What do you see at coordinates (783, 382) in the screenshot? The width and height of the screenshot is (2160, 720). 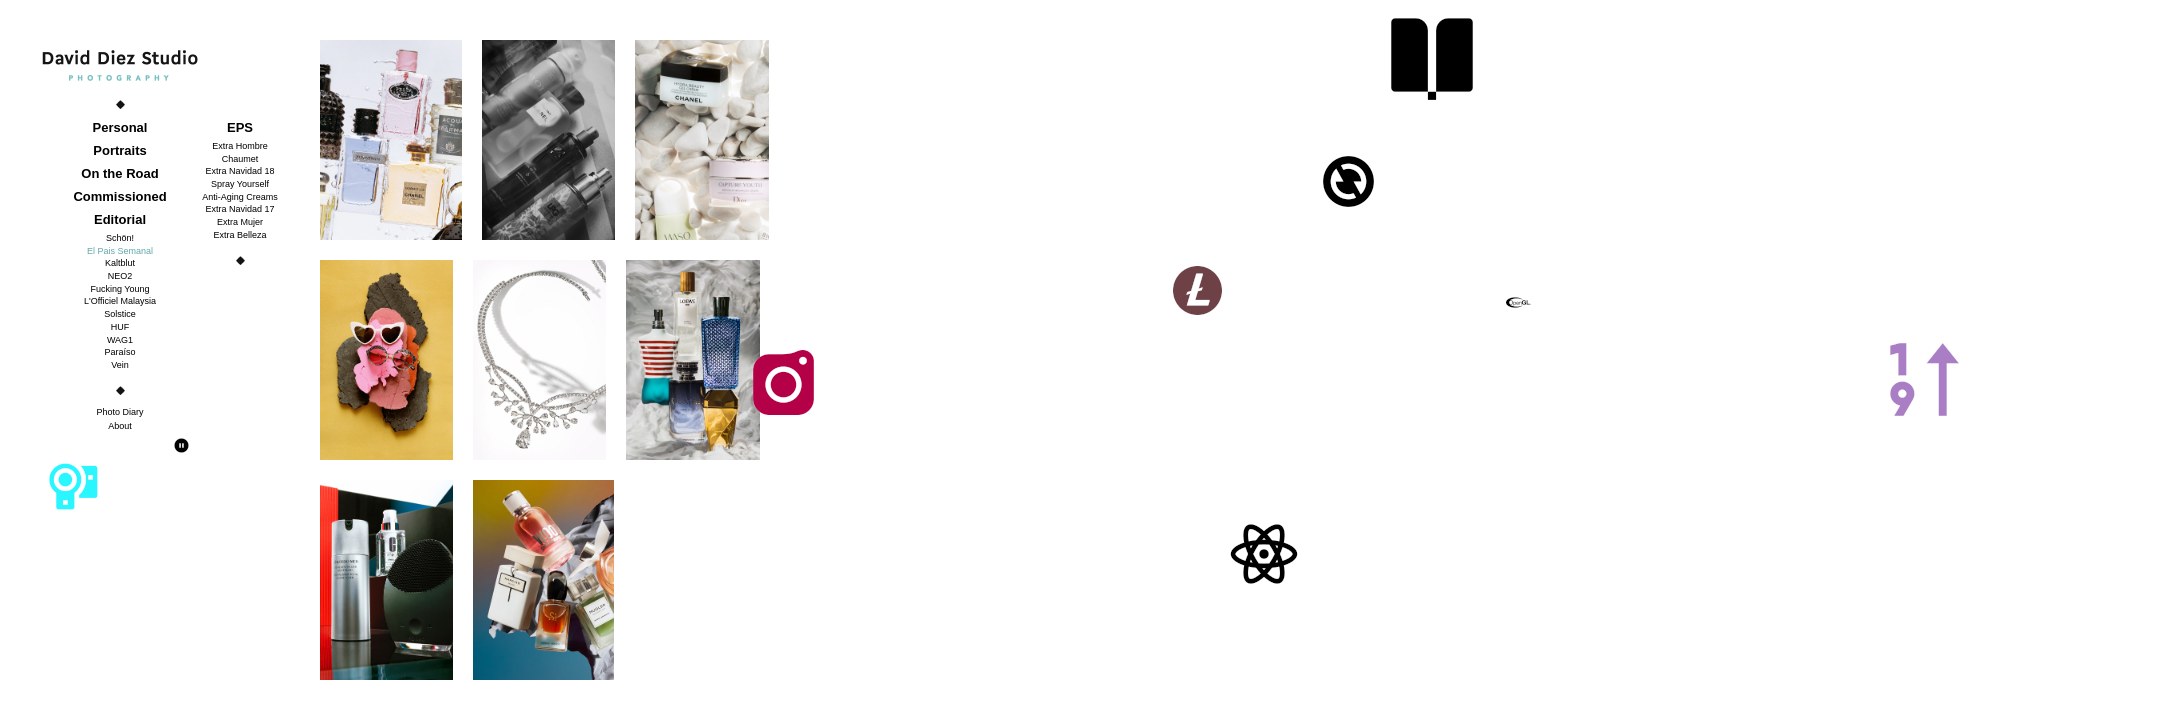 I see `open piwigo photo gallery app` at bounding box center [783, 382].